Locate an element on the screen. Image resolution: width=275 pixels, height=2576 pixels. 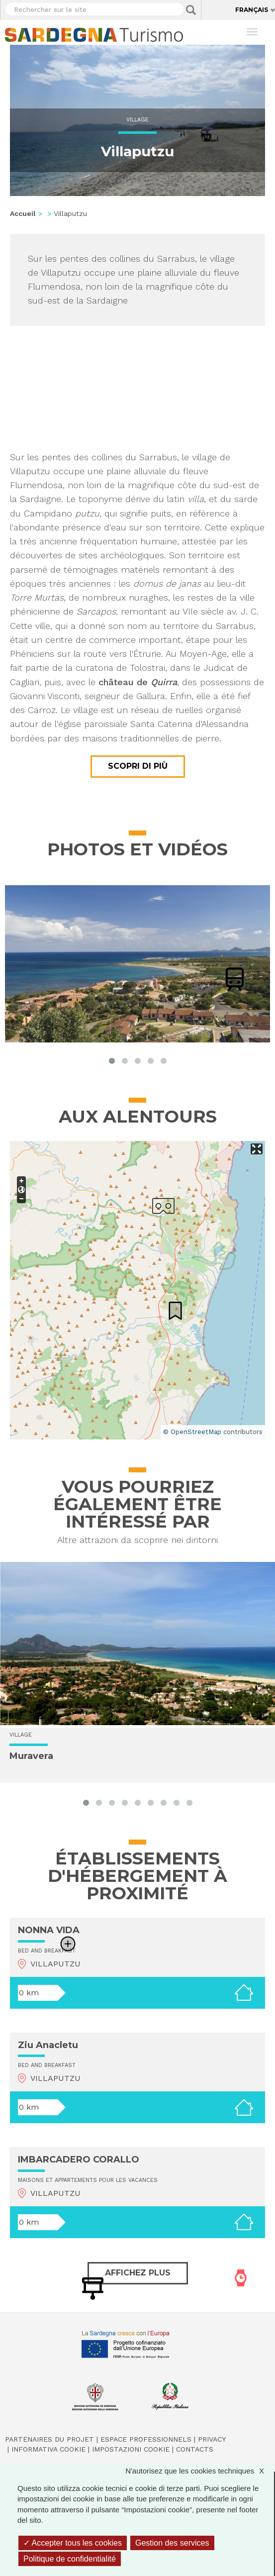
launch VR or virtual reality mode is located at coordinates (163, 1206).